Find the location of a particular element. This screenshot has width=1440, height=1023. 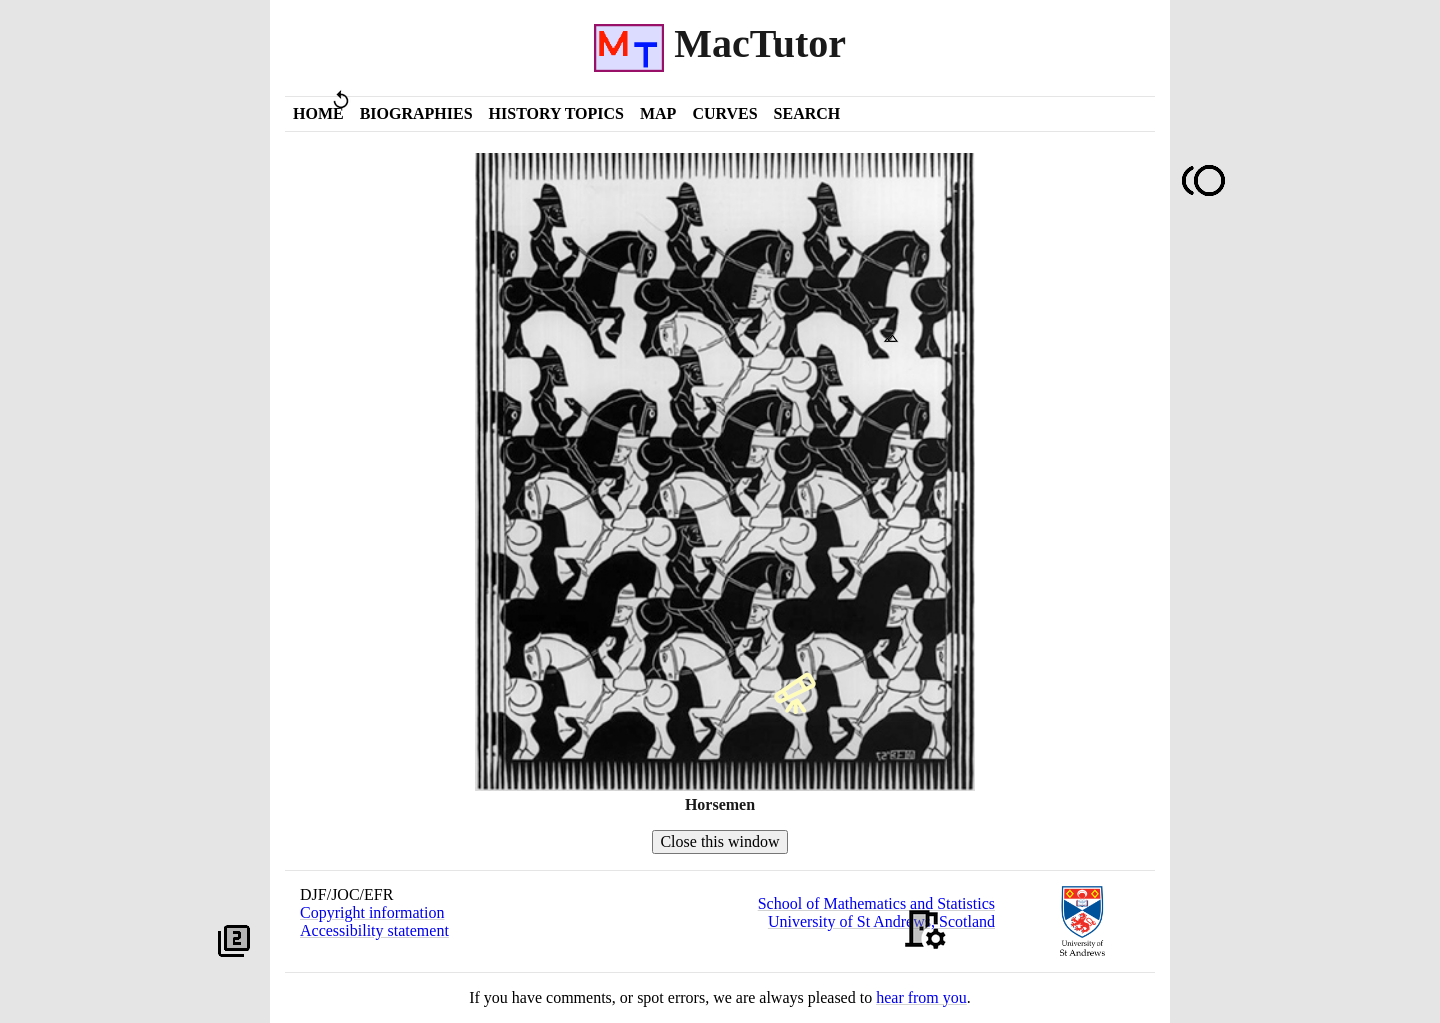

adjust room or space preferences is located at coordinates (923, 928).